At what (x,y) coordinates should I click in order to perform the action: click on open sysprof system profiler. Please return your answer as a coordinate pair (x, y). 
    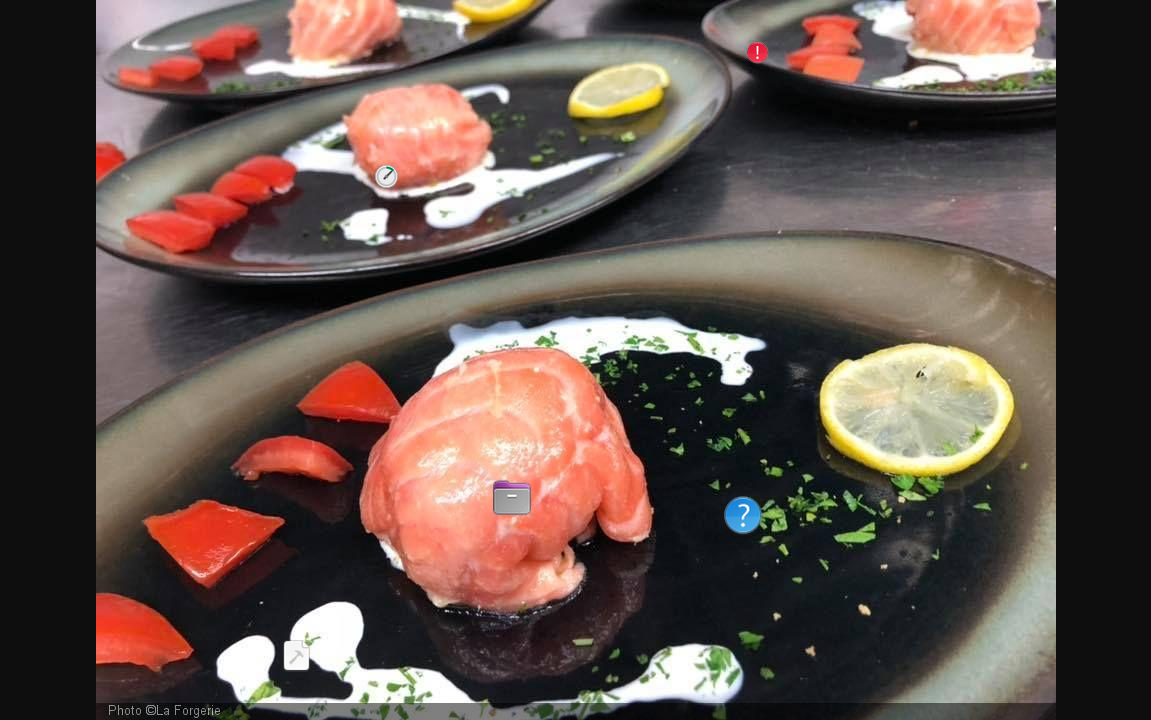
    Looking at the image, I should click on (386, 176).